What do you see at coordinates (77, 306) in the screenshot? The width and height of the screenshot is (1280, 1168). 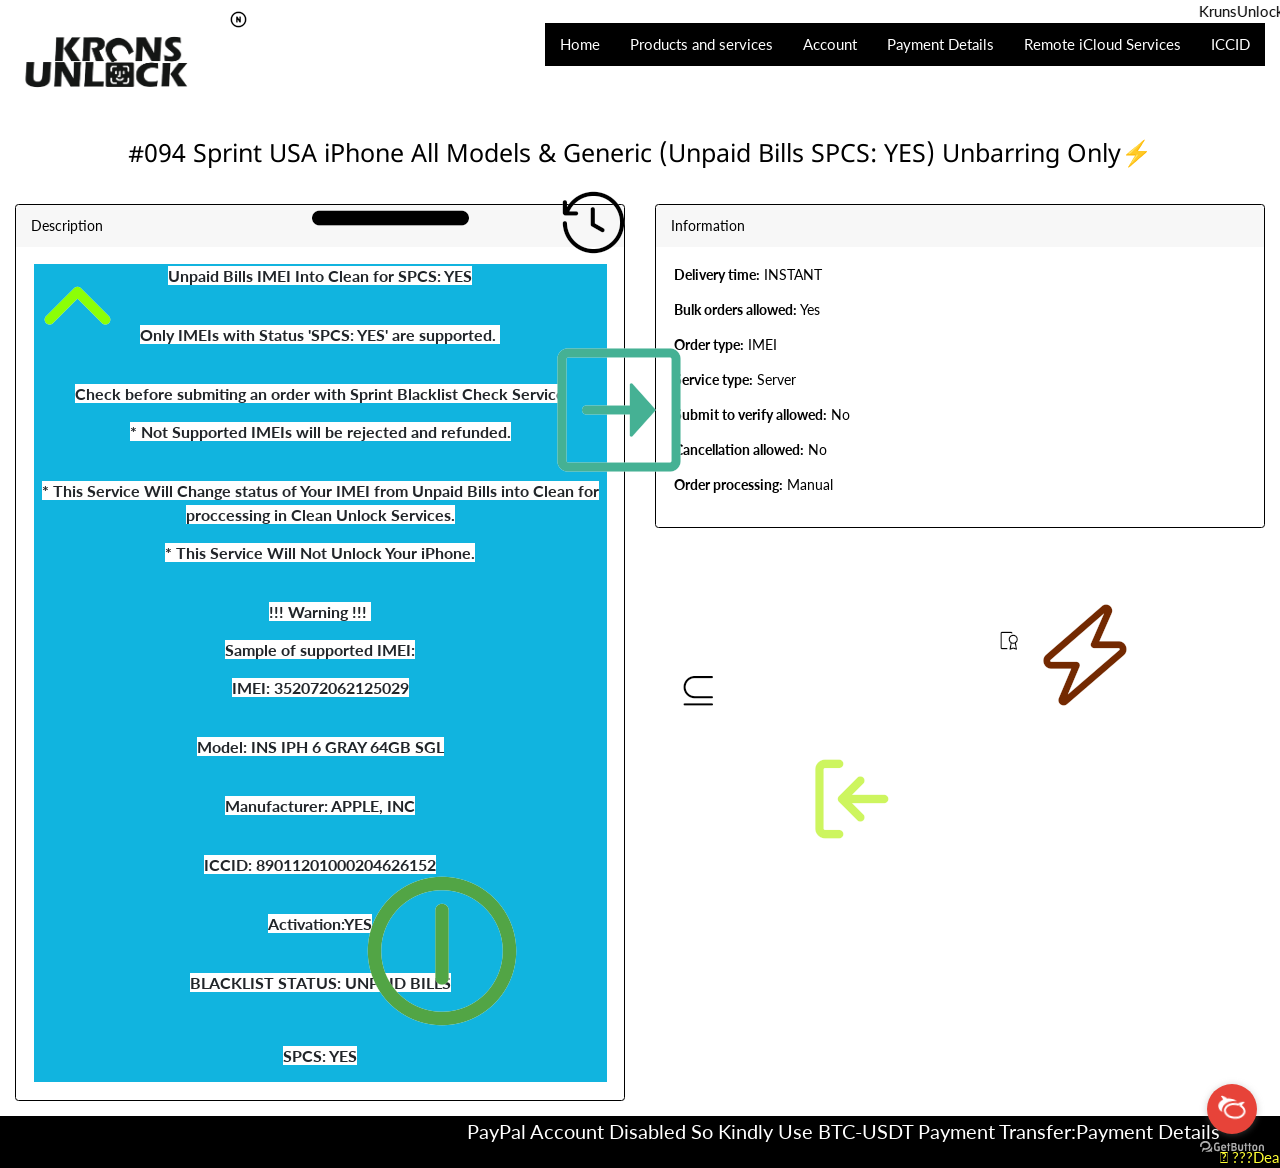 I see `collapse an expanded section` at bounding box center [77, 306].